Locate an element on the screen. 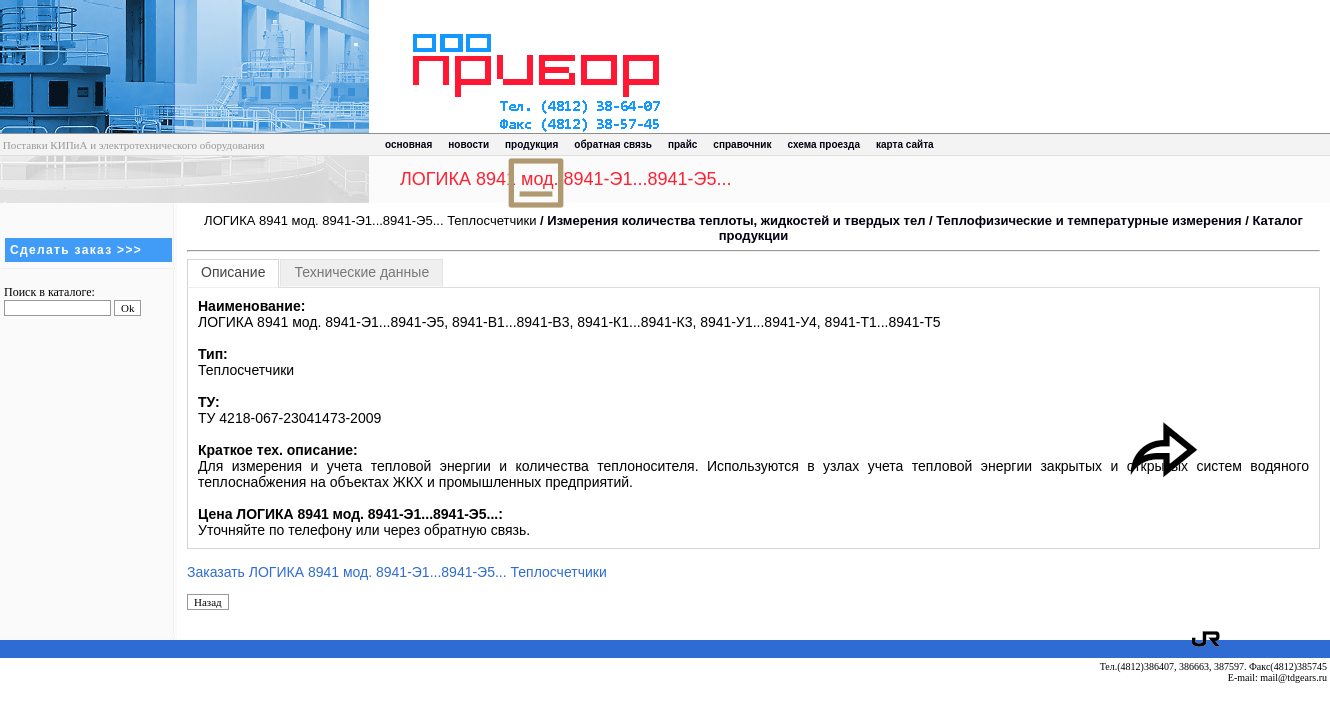 Image resolution: width=1330 pixels, height=720 pixels. share content with others is located at coordinates (1160, 453).